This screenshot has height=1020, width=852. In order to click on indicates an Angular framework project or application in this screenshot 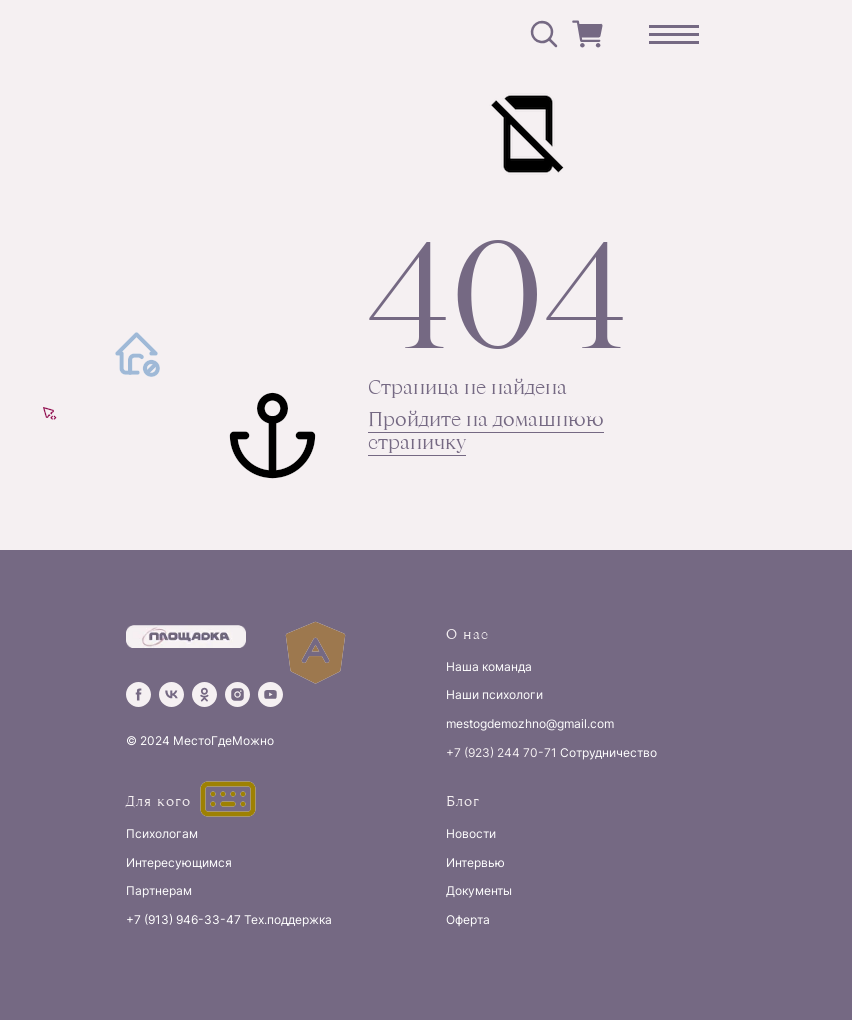, I will do `click(315, 651)`.